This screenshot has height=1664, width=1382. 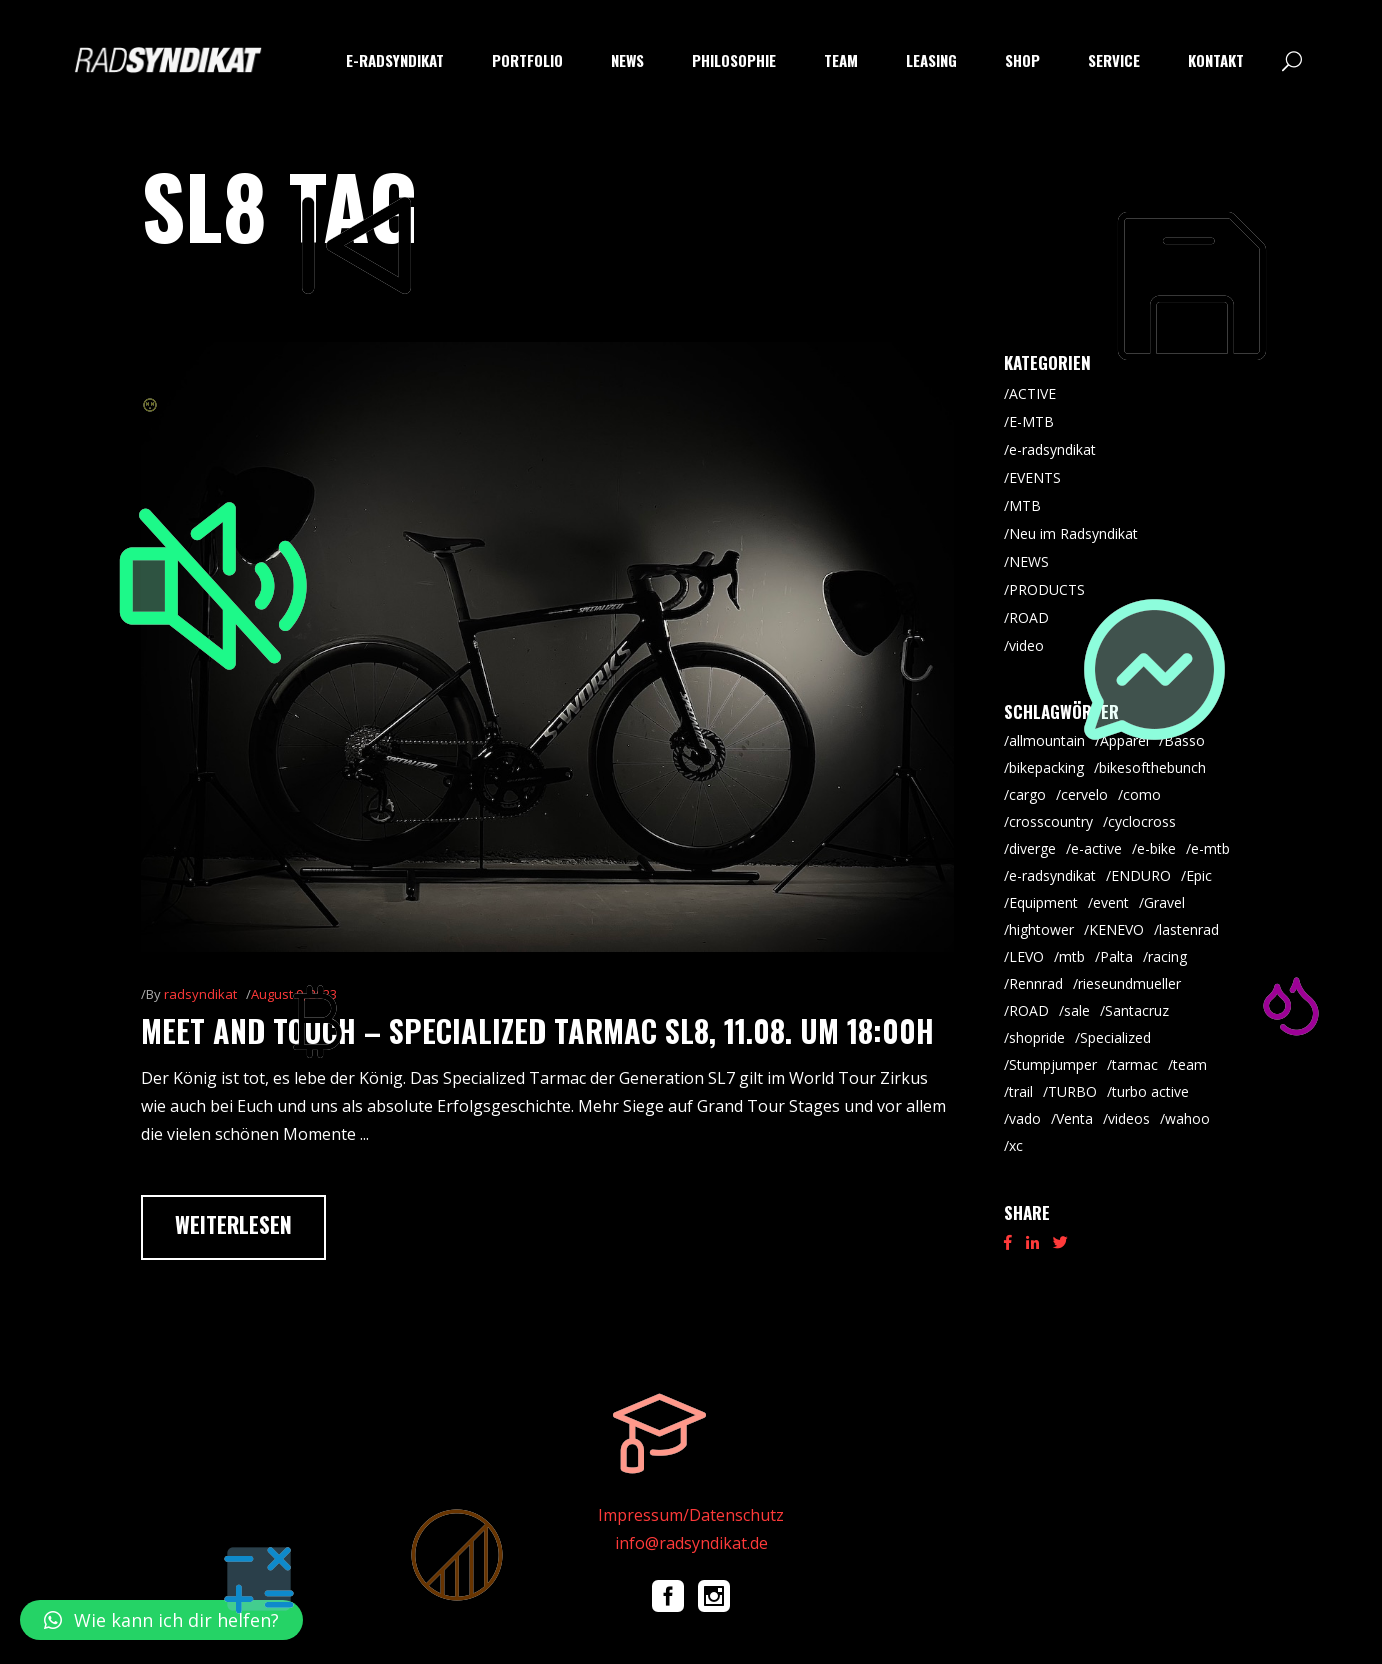 What do you see at coordinates (356, 245) in the screenshot?
I see `skip to previous track` at bounding box center [356, 245].